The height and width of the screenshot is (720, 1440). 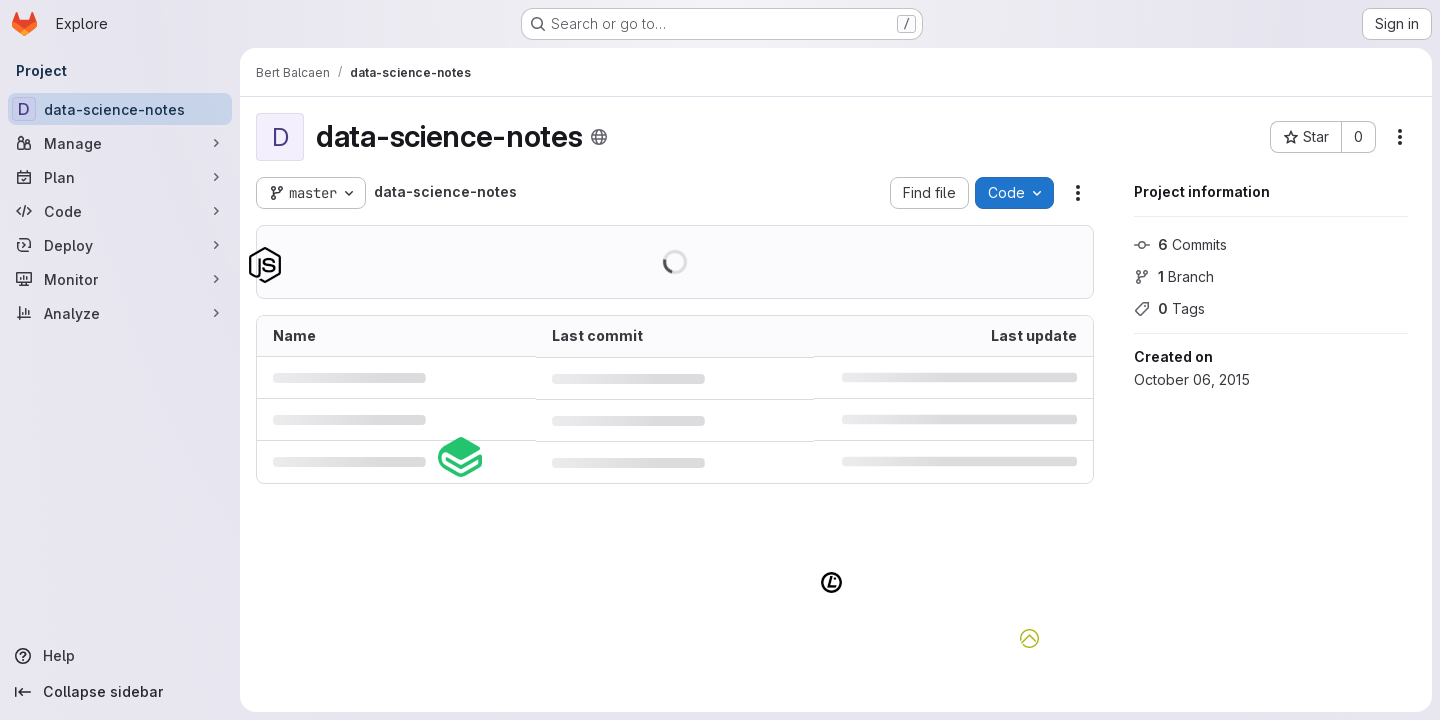 What do you see at coordinates (831, 582) in the screenshot?
I see `linux professional institute logo` at bounding box center [831, 582].